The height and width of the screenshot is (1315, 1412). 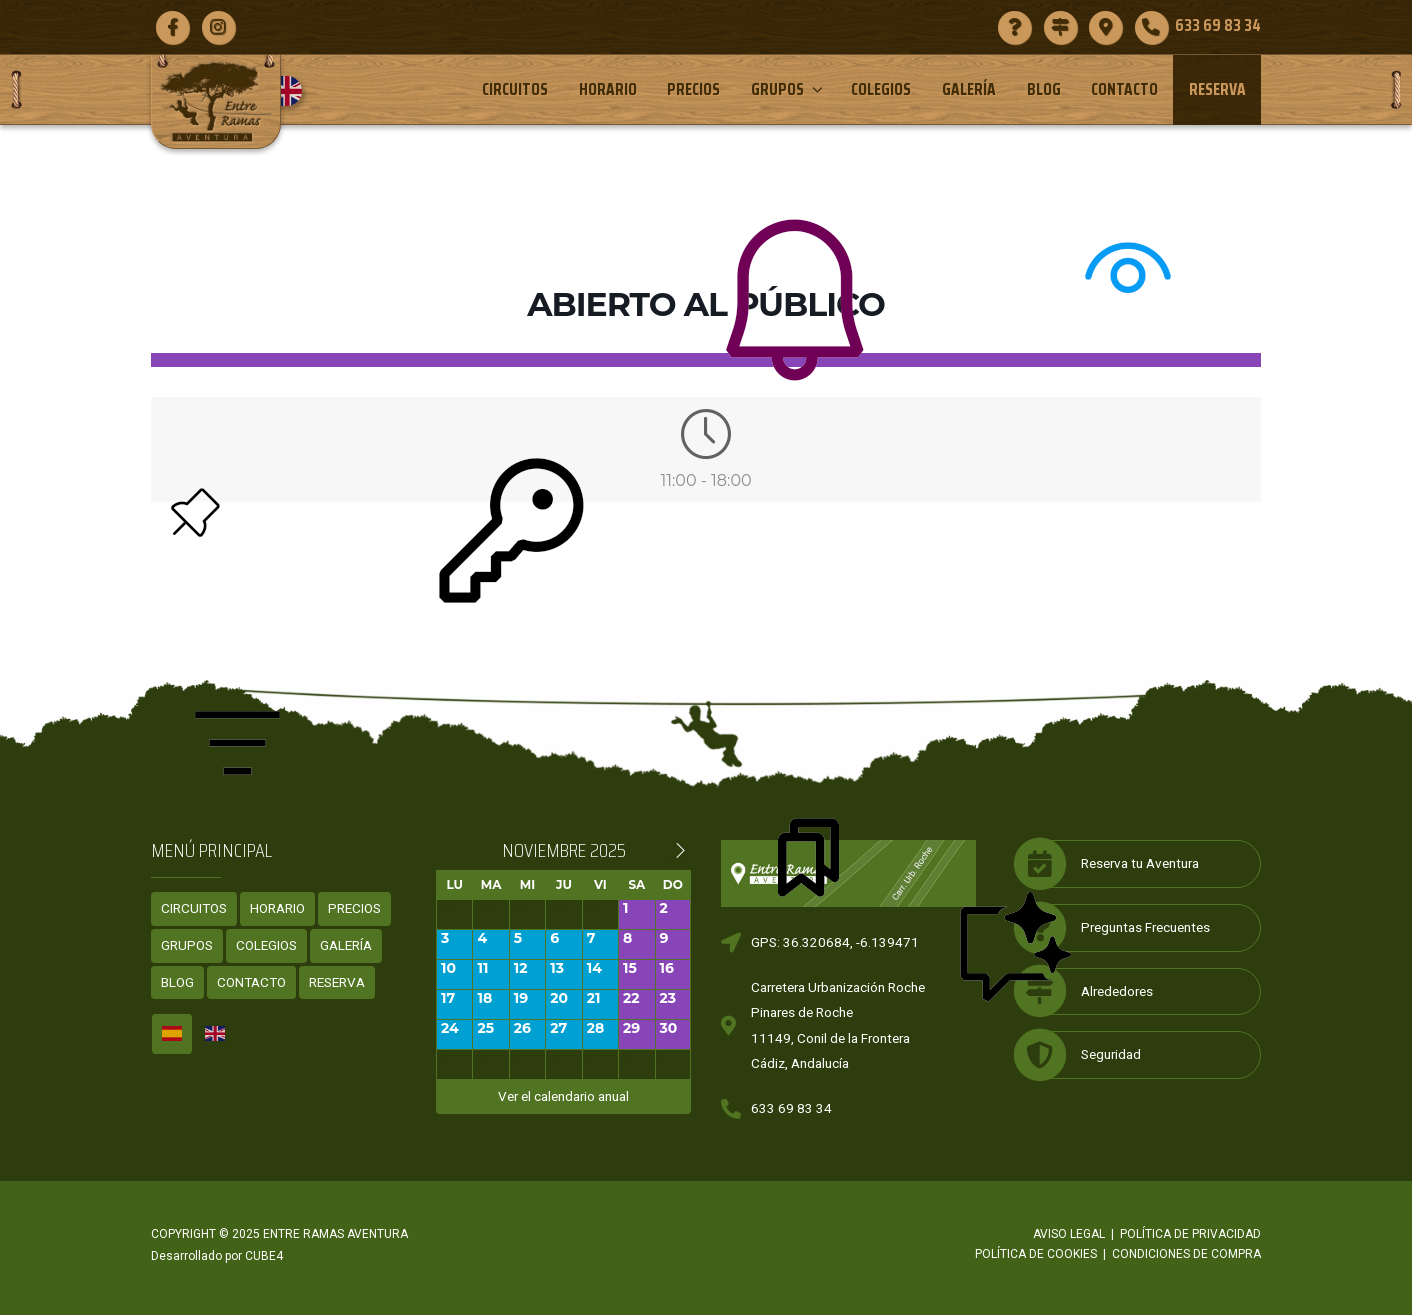 What do you see at coordinates (193, 514) in the screenshot?
I see `pin an item to keep it visible` at bounding box center [193, 514].